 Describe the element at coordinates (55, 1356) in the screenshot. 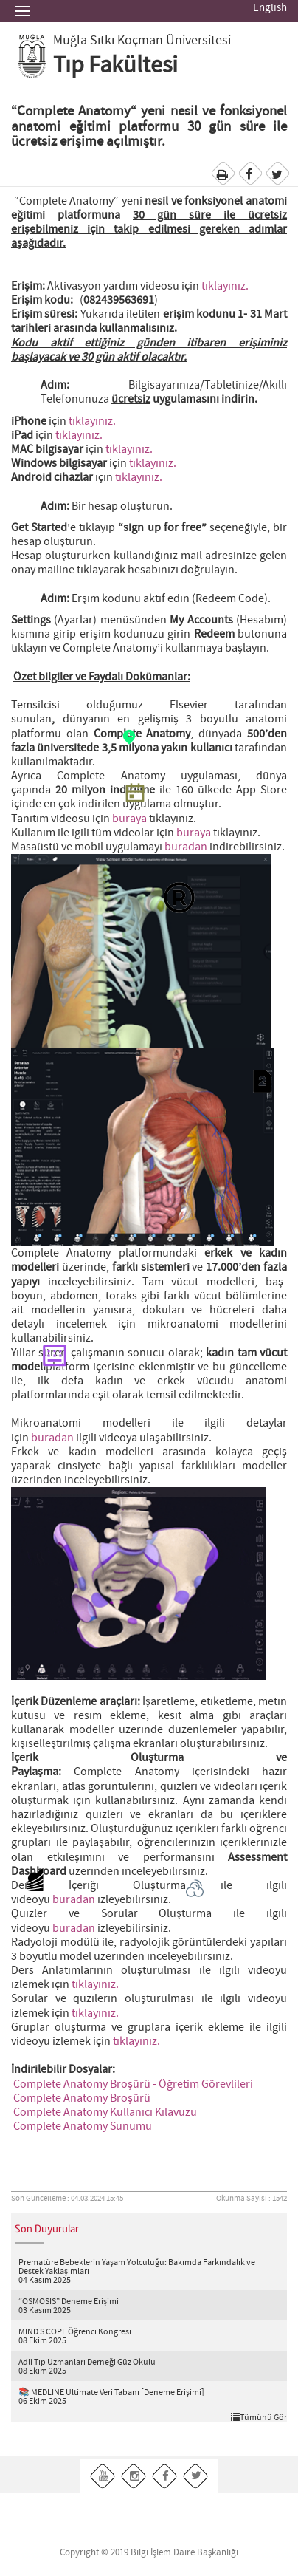

I see `open on-screen keyboard` at that location.